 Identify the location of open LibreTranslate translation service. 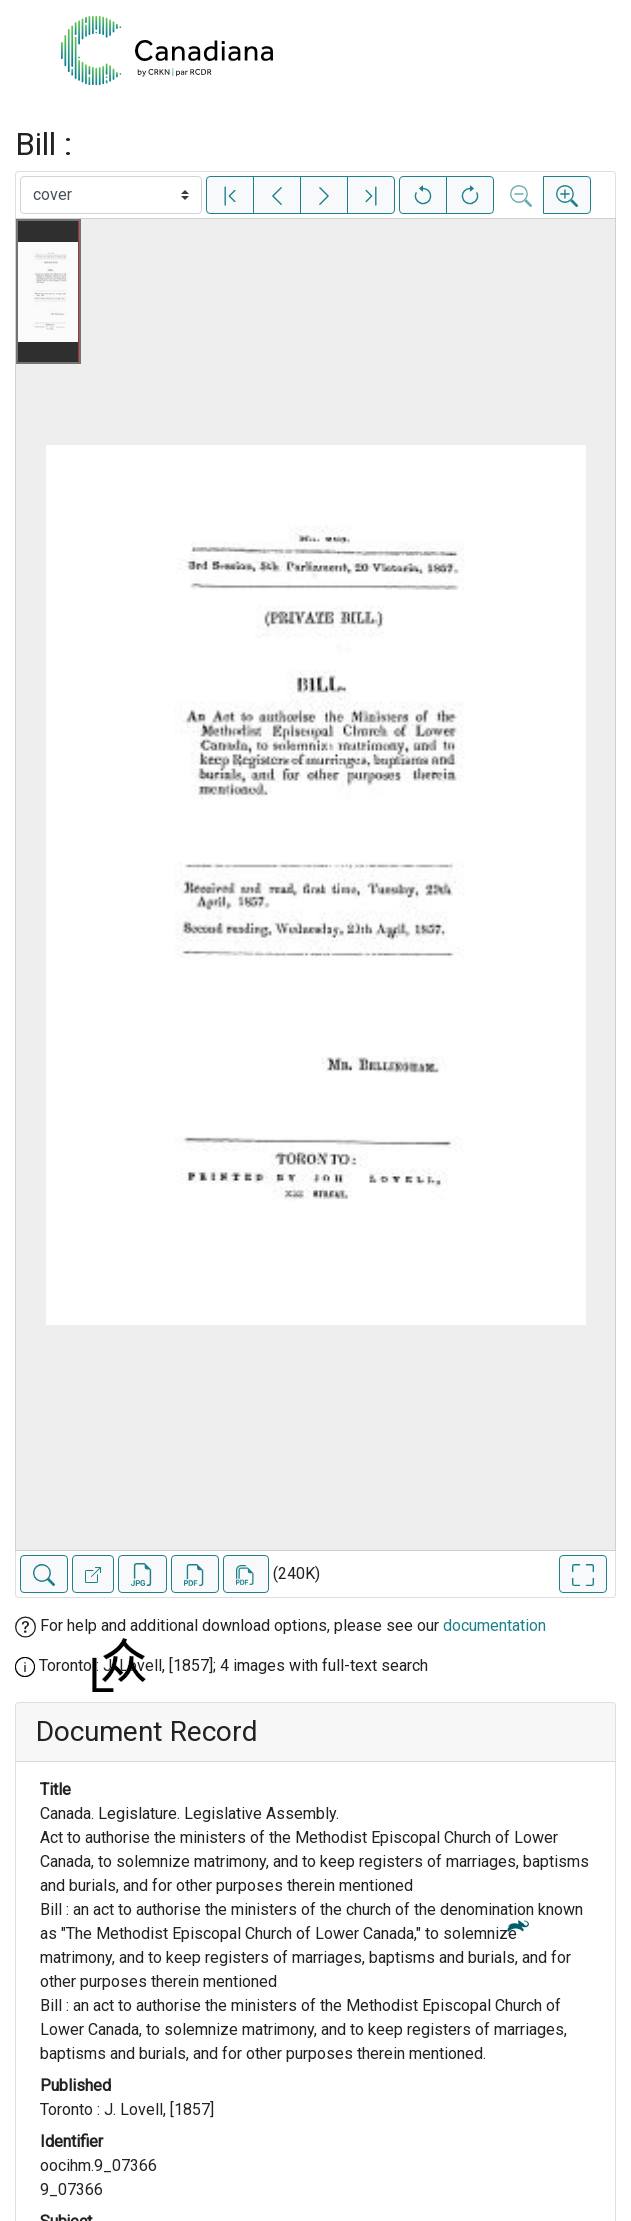
(119, 1665).